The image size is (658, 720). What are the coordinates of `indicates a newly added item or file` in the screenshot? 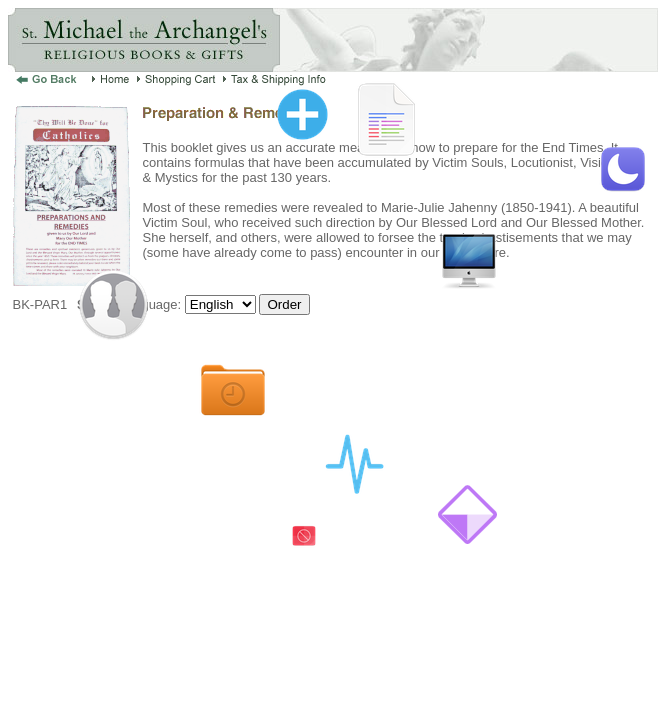 It's located at (302, 114).